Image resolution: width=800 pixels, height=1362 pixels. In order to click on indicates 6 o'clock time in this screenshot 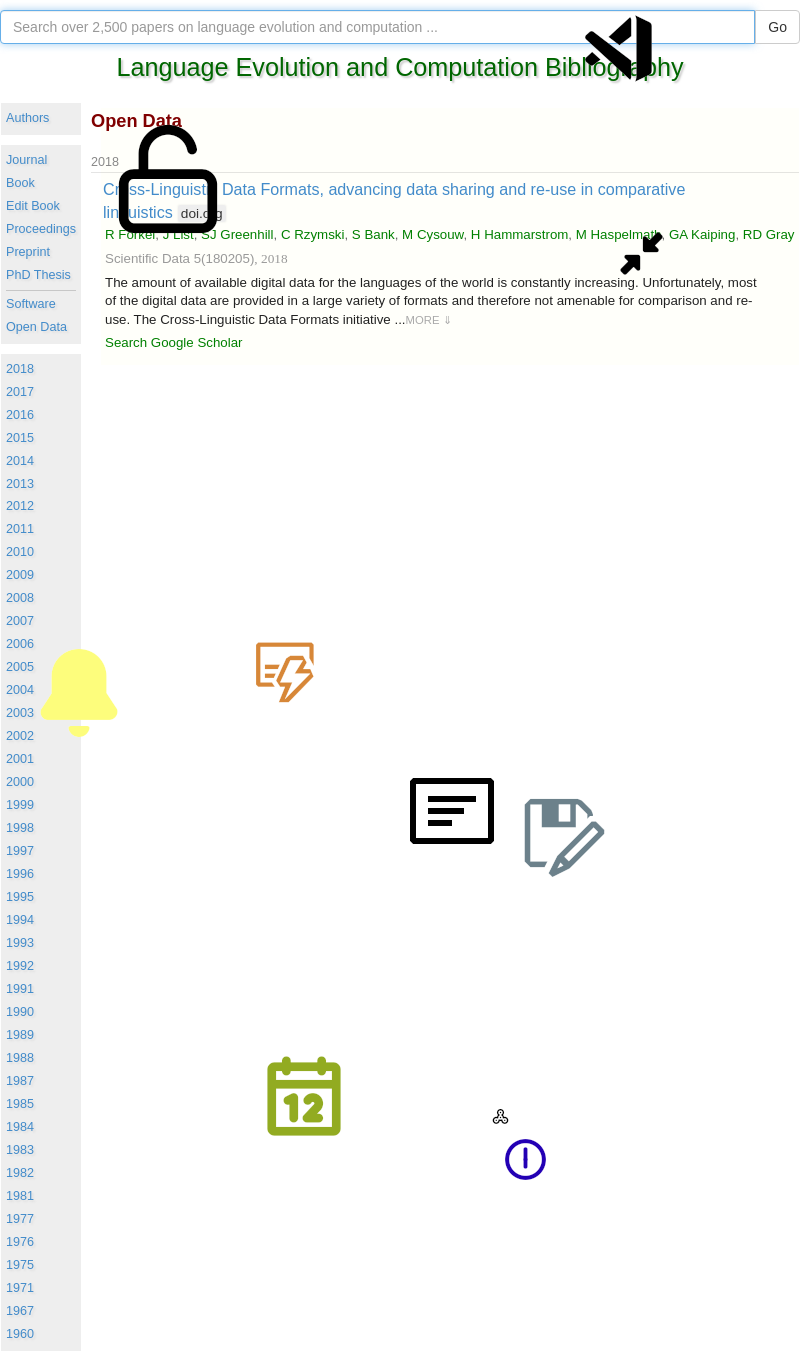, I will do `click(525, 1159)`.